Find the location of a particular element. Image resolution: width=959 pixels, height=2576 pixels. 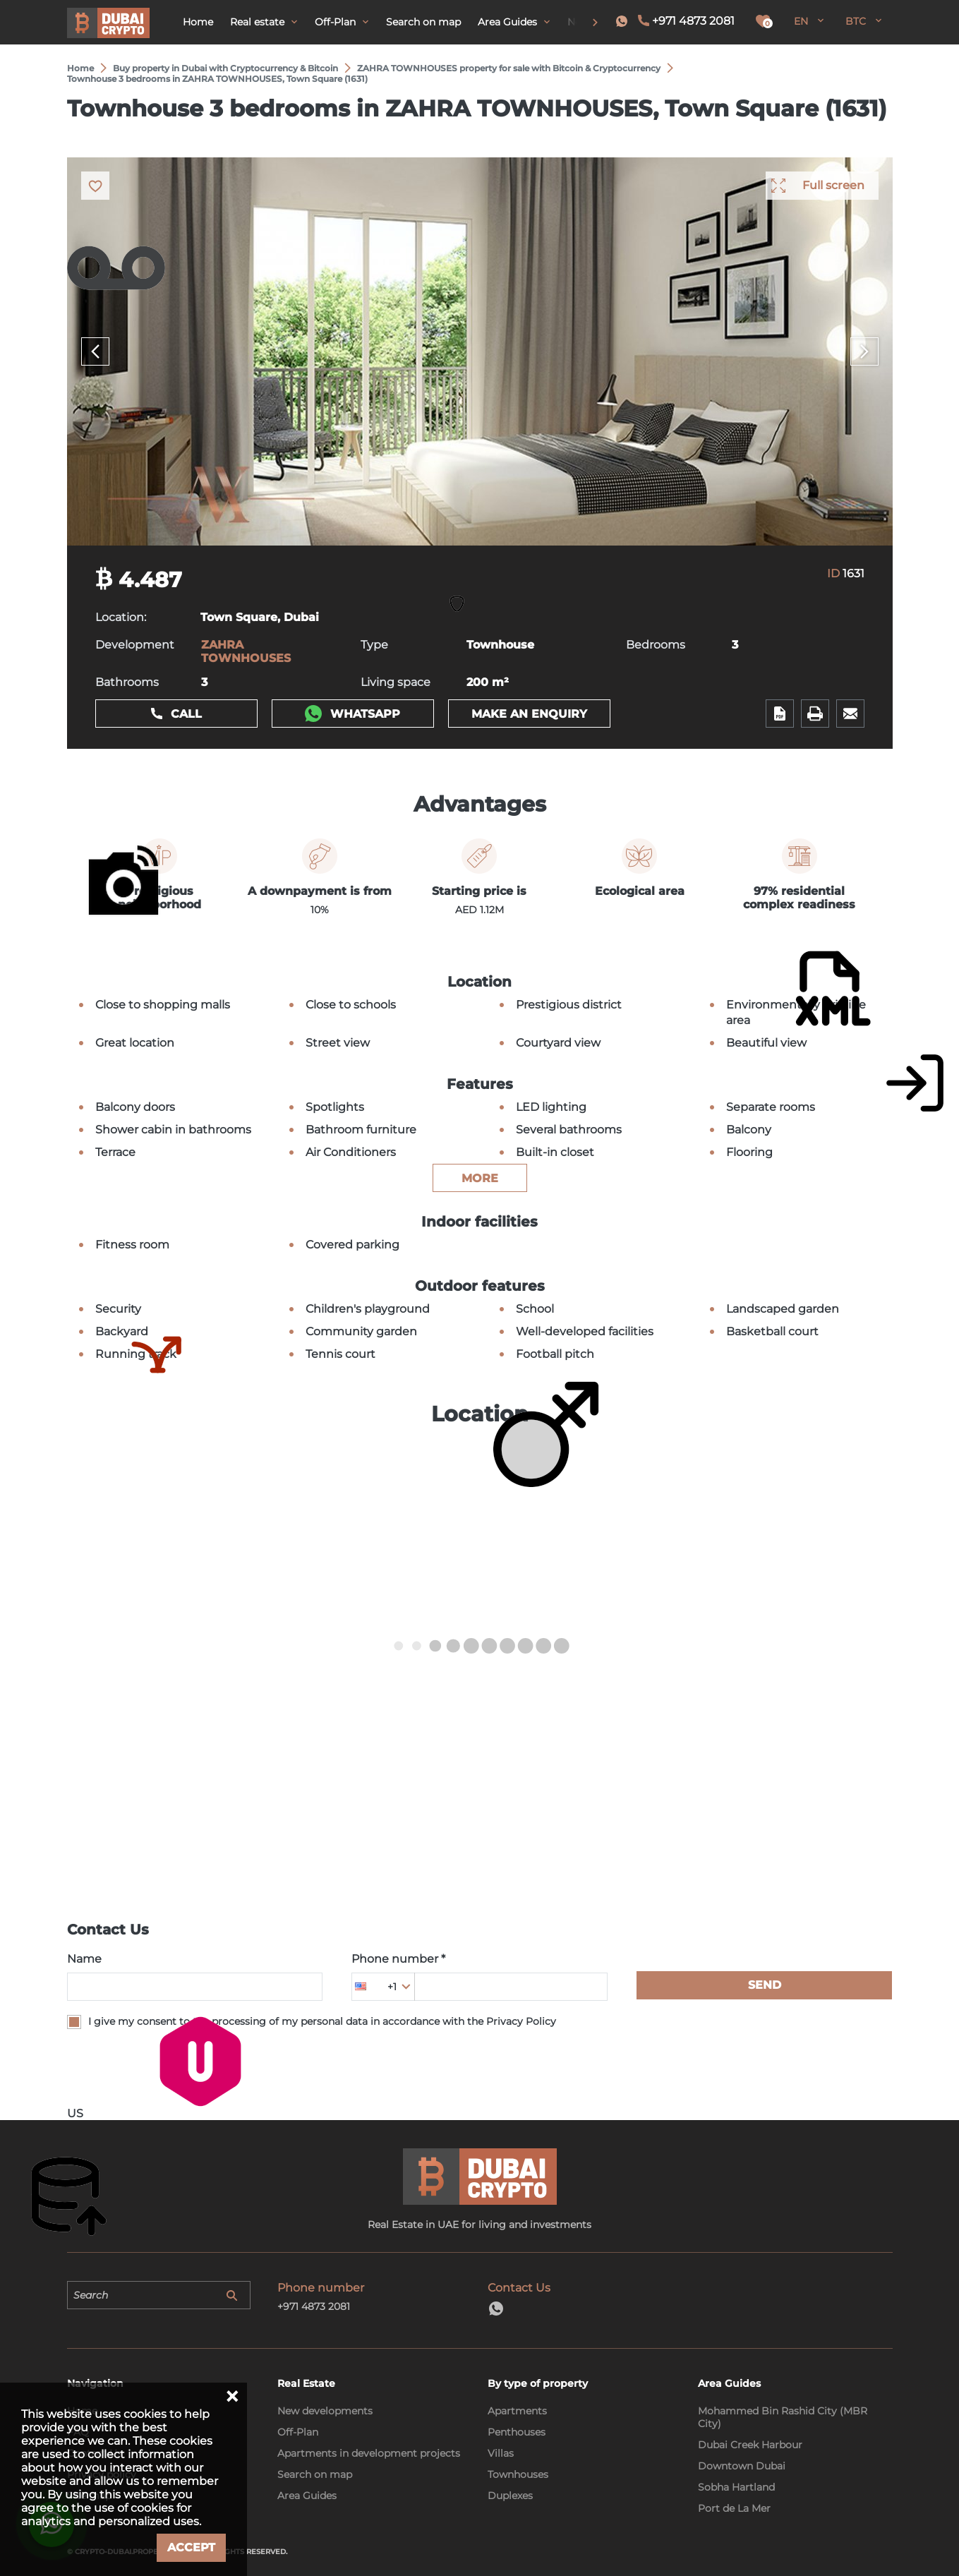

access voicemail messages is located at coordinates (116, 267).